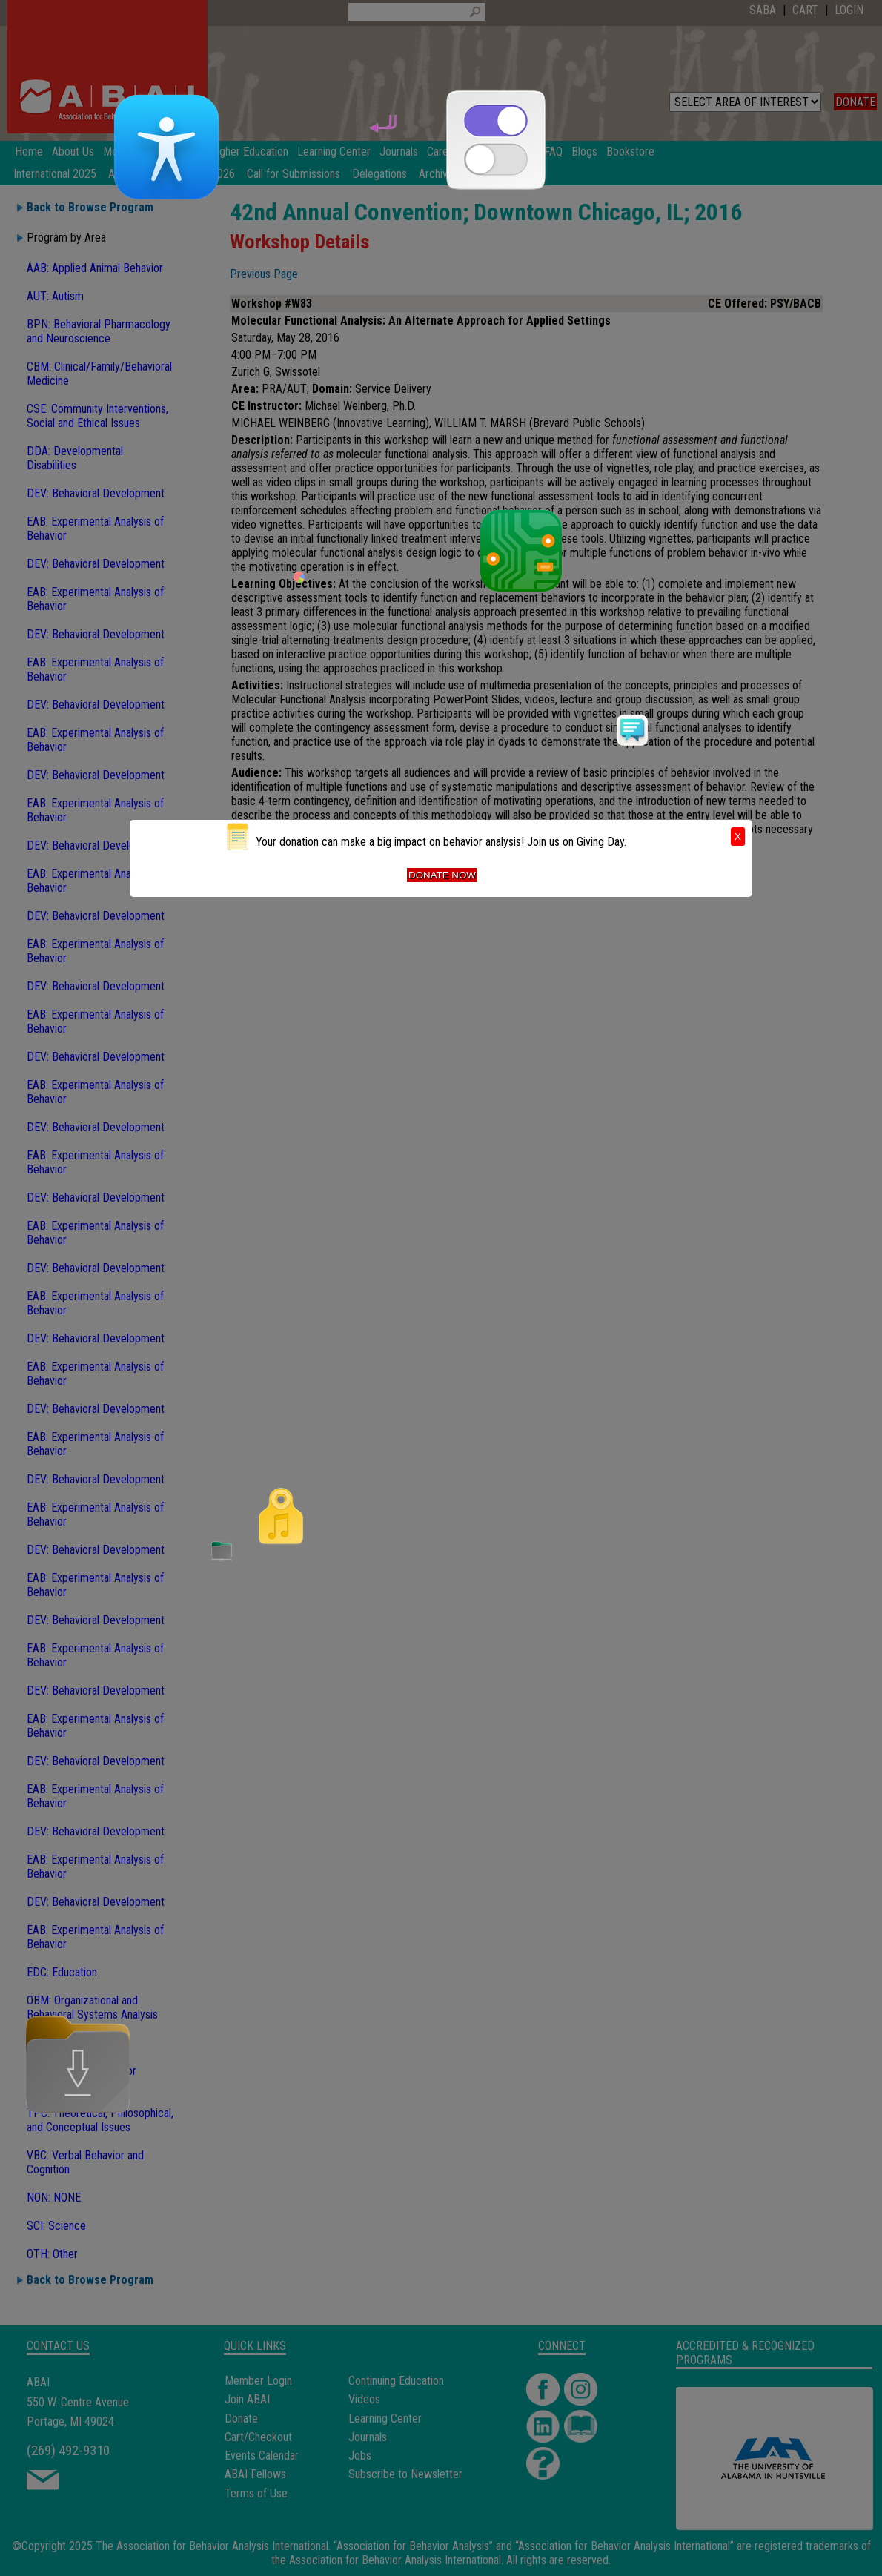  What do you see at coordinates (496, 140) in the screenshot?
I see `open unity tweak tool settings` at bounding box center [496, 140].